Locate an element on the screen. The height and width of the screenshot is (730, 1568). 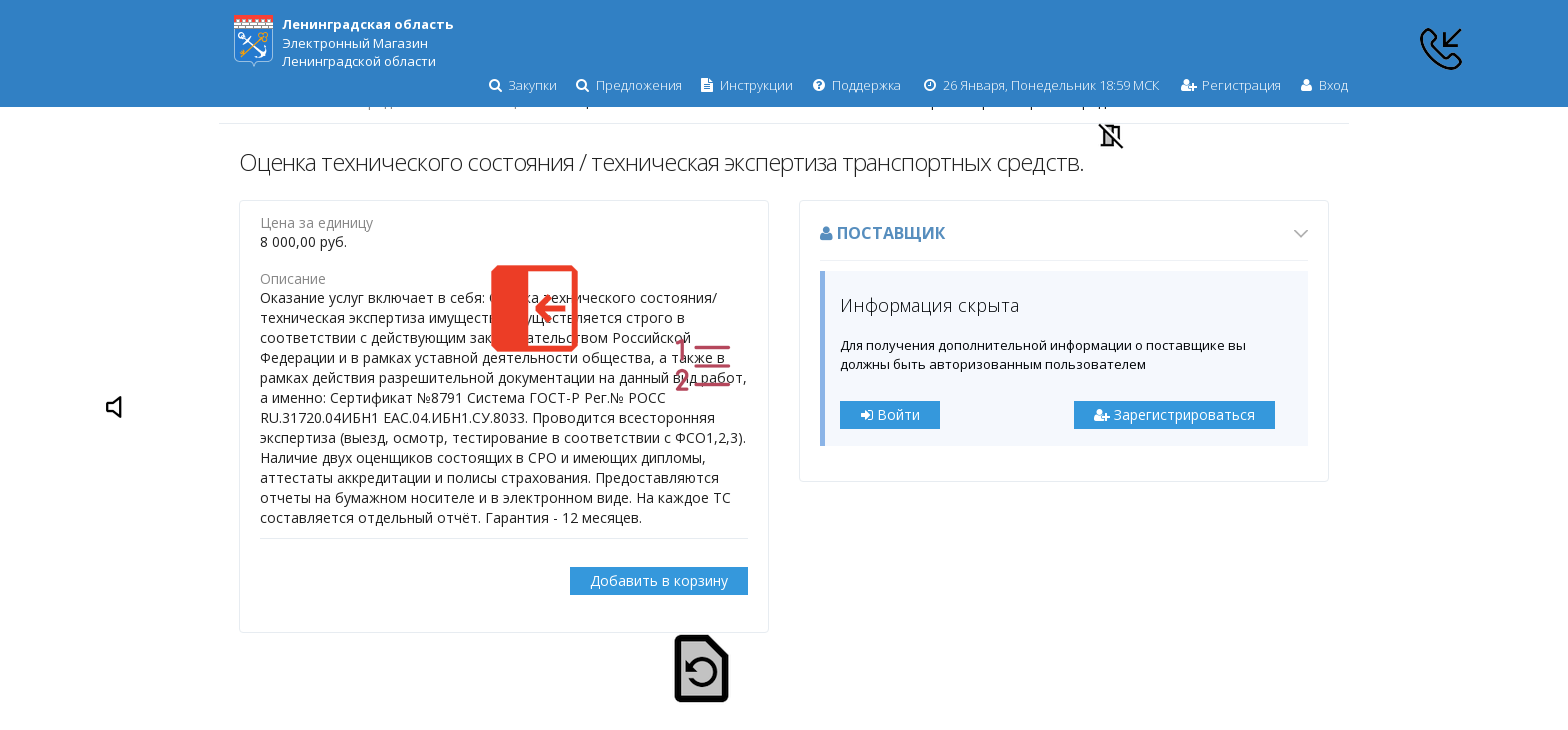
indicates an incoming call is located at coordinates (1441, 49).